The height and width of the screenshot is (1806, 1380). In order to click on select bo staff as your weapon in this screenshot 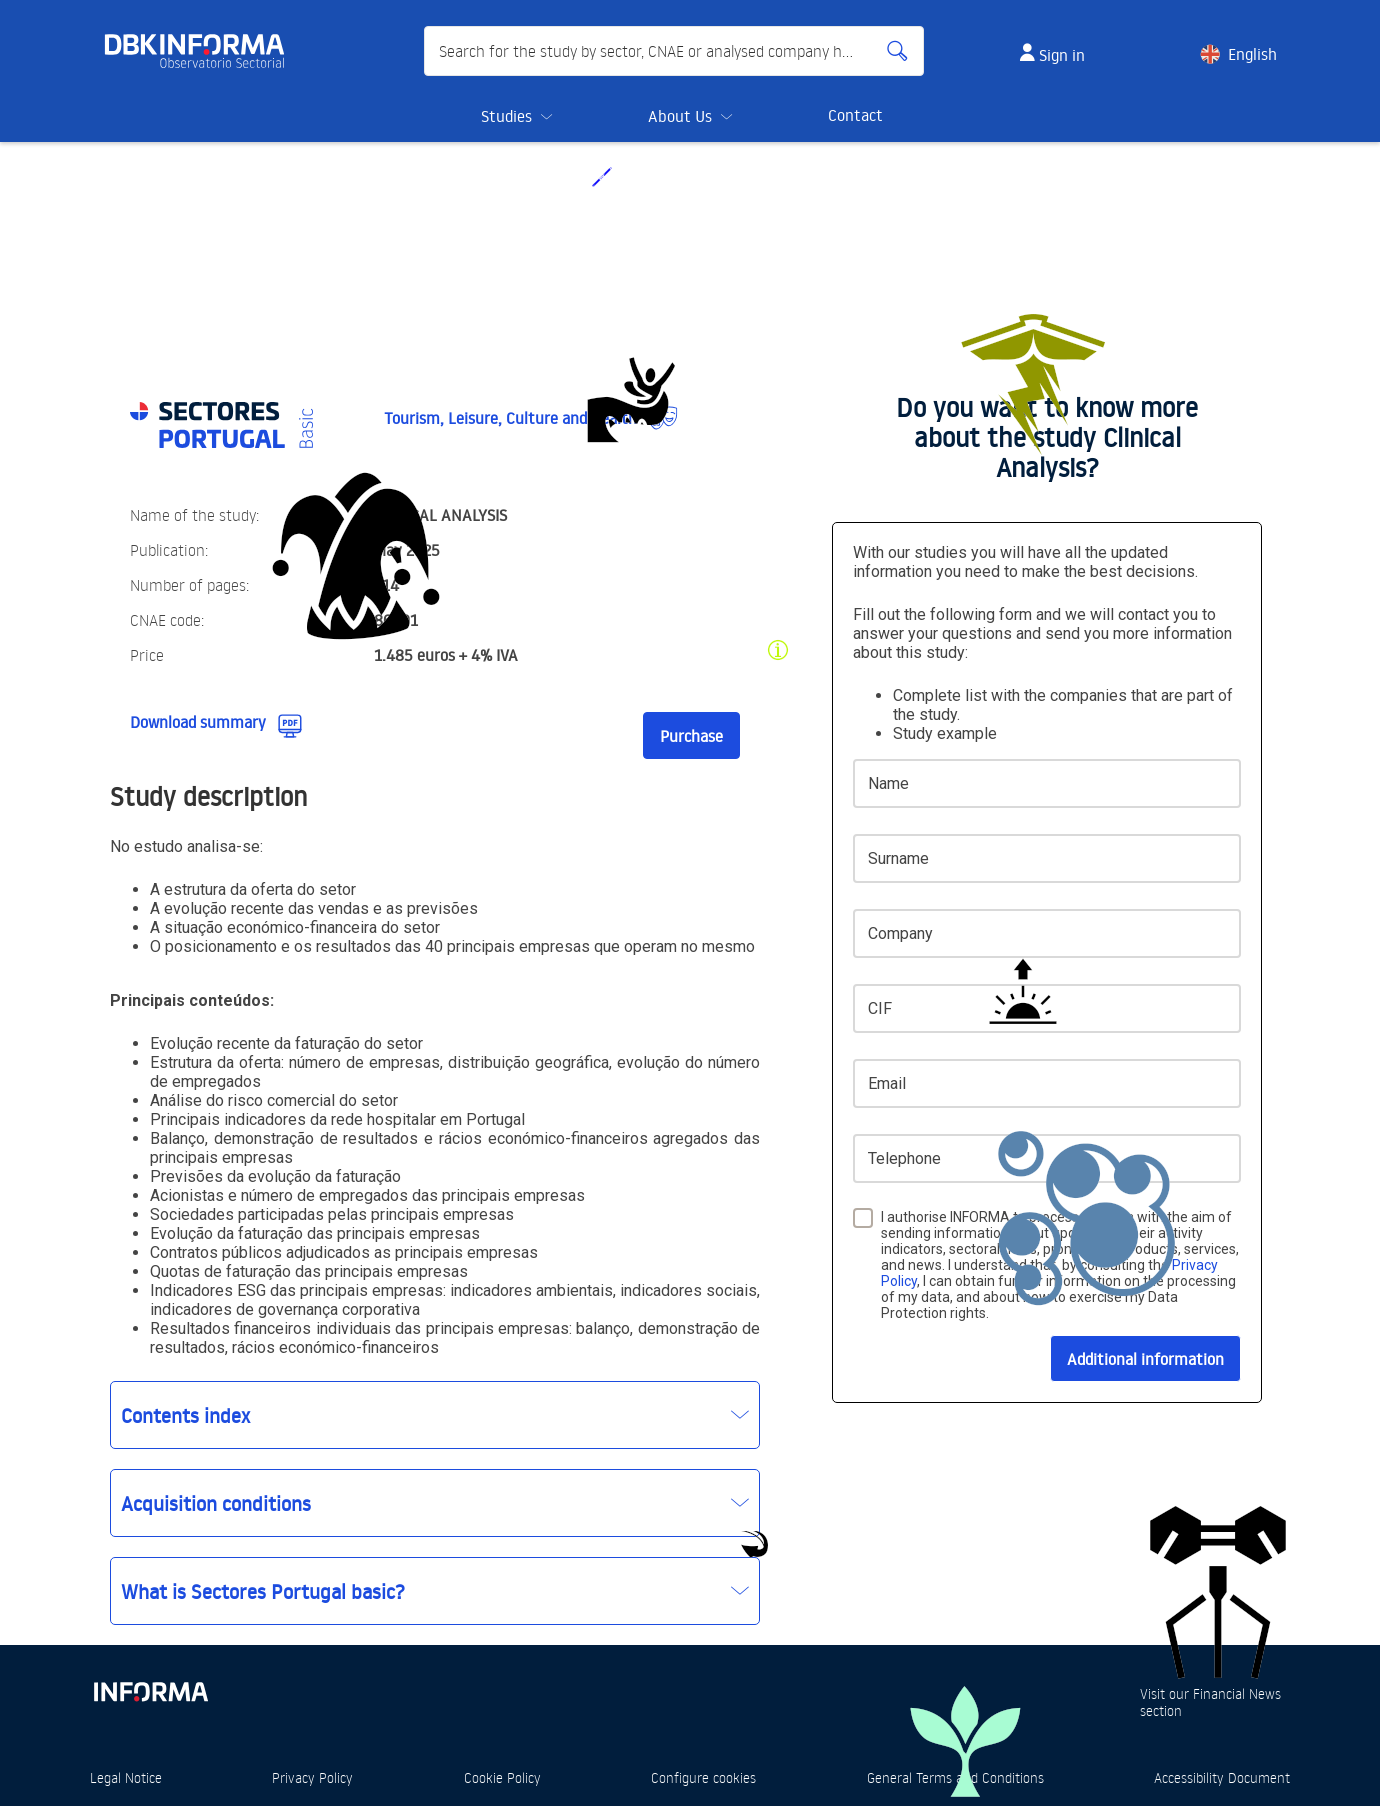, I will do `click(602, 177)`.